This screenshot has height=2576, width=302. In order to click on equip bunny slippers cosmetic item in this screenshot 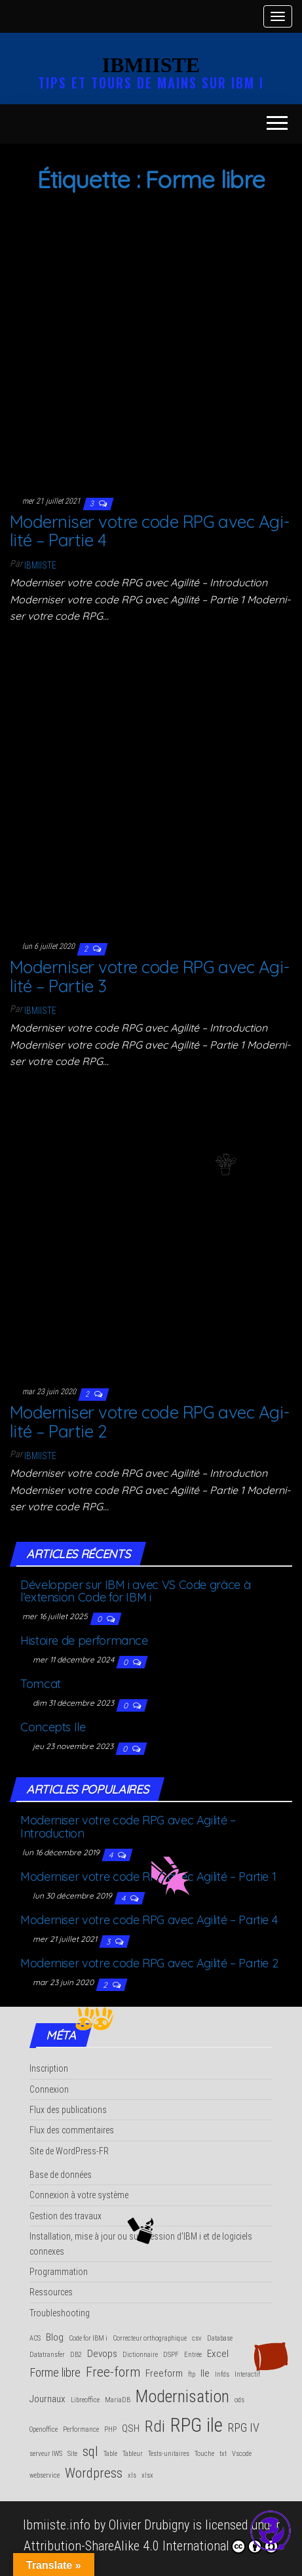, I will do `click(94, 2017)`.